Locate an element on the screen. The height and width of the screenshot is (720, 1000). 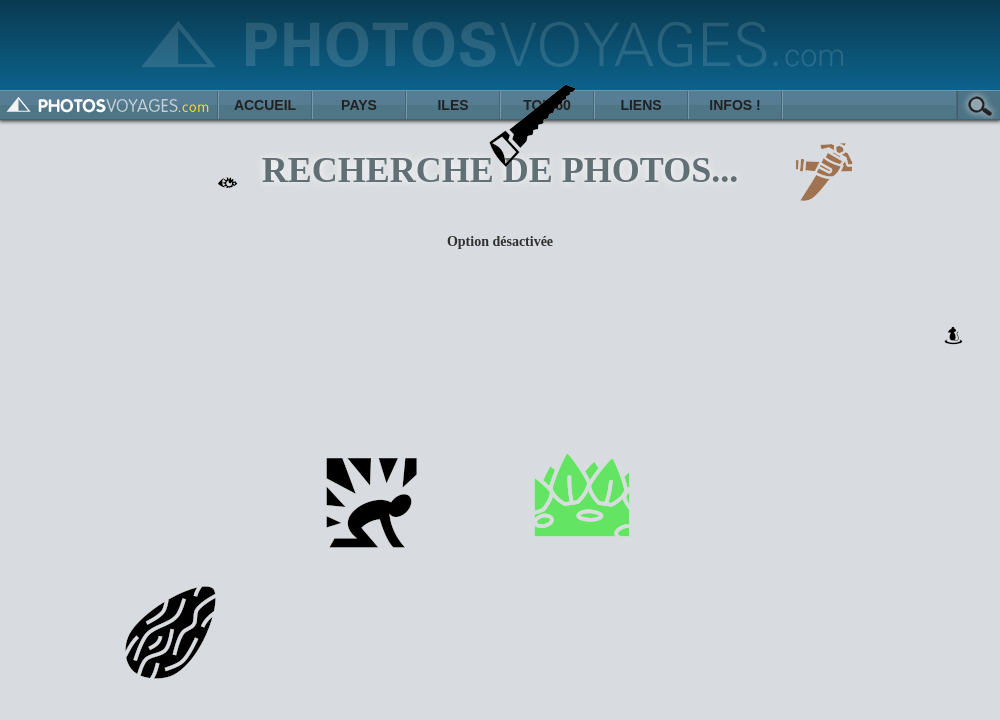
indicates oppression or overwhelming force in gameplay is located at coordinates (371, 503).